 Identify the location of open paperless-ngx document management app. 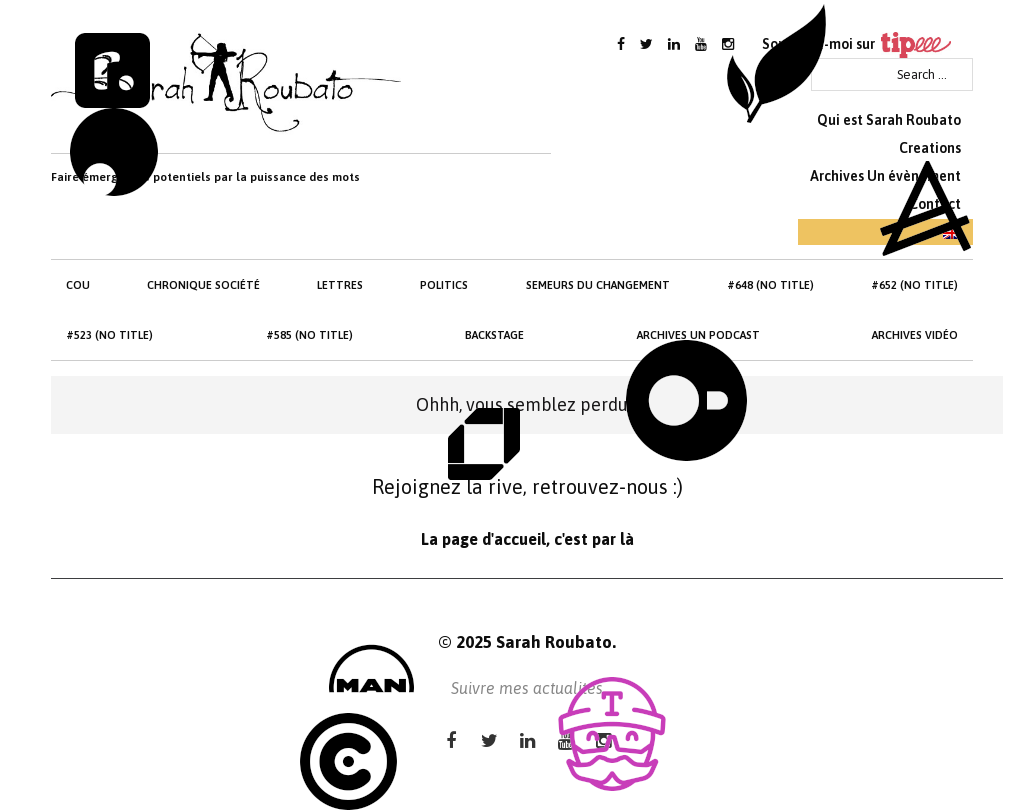
(776, 63).